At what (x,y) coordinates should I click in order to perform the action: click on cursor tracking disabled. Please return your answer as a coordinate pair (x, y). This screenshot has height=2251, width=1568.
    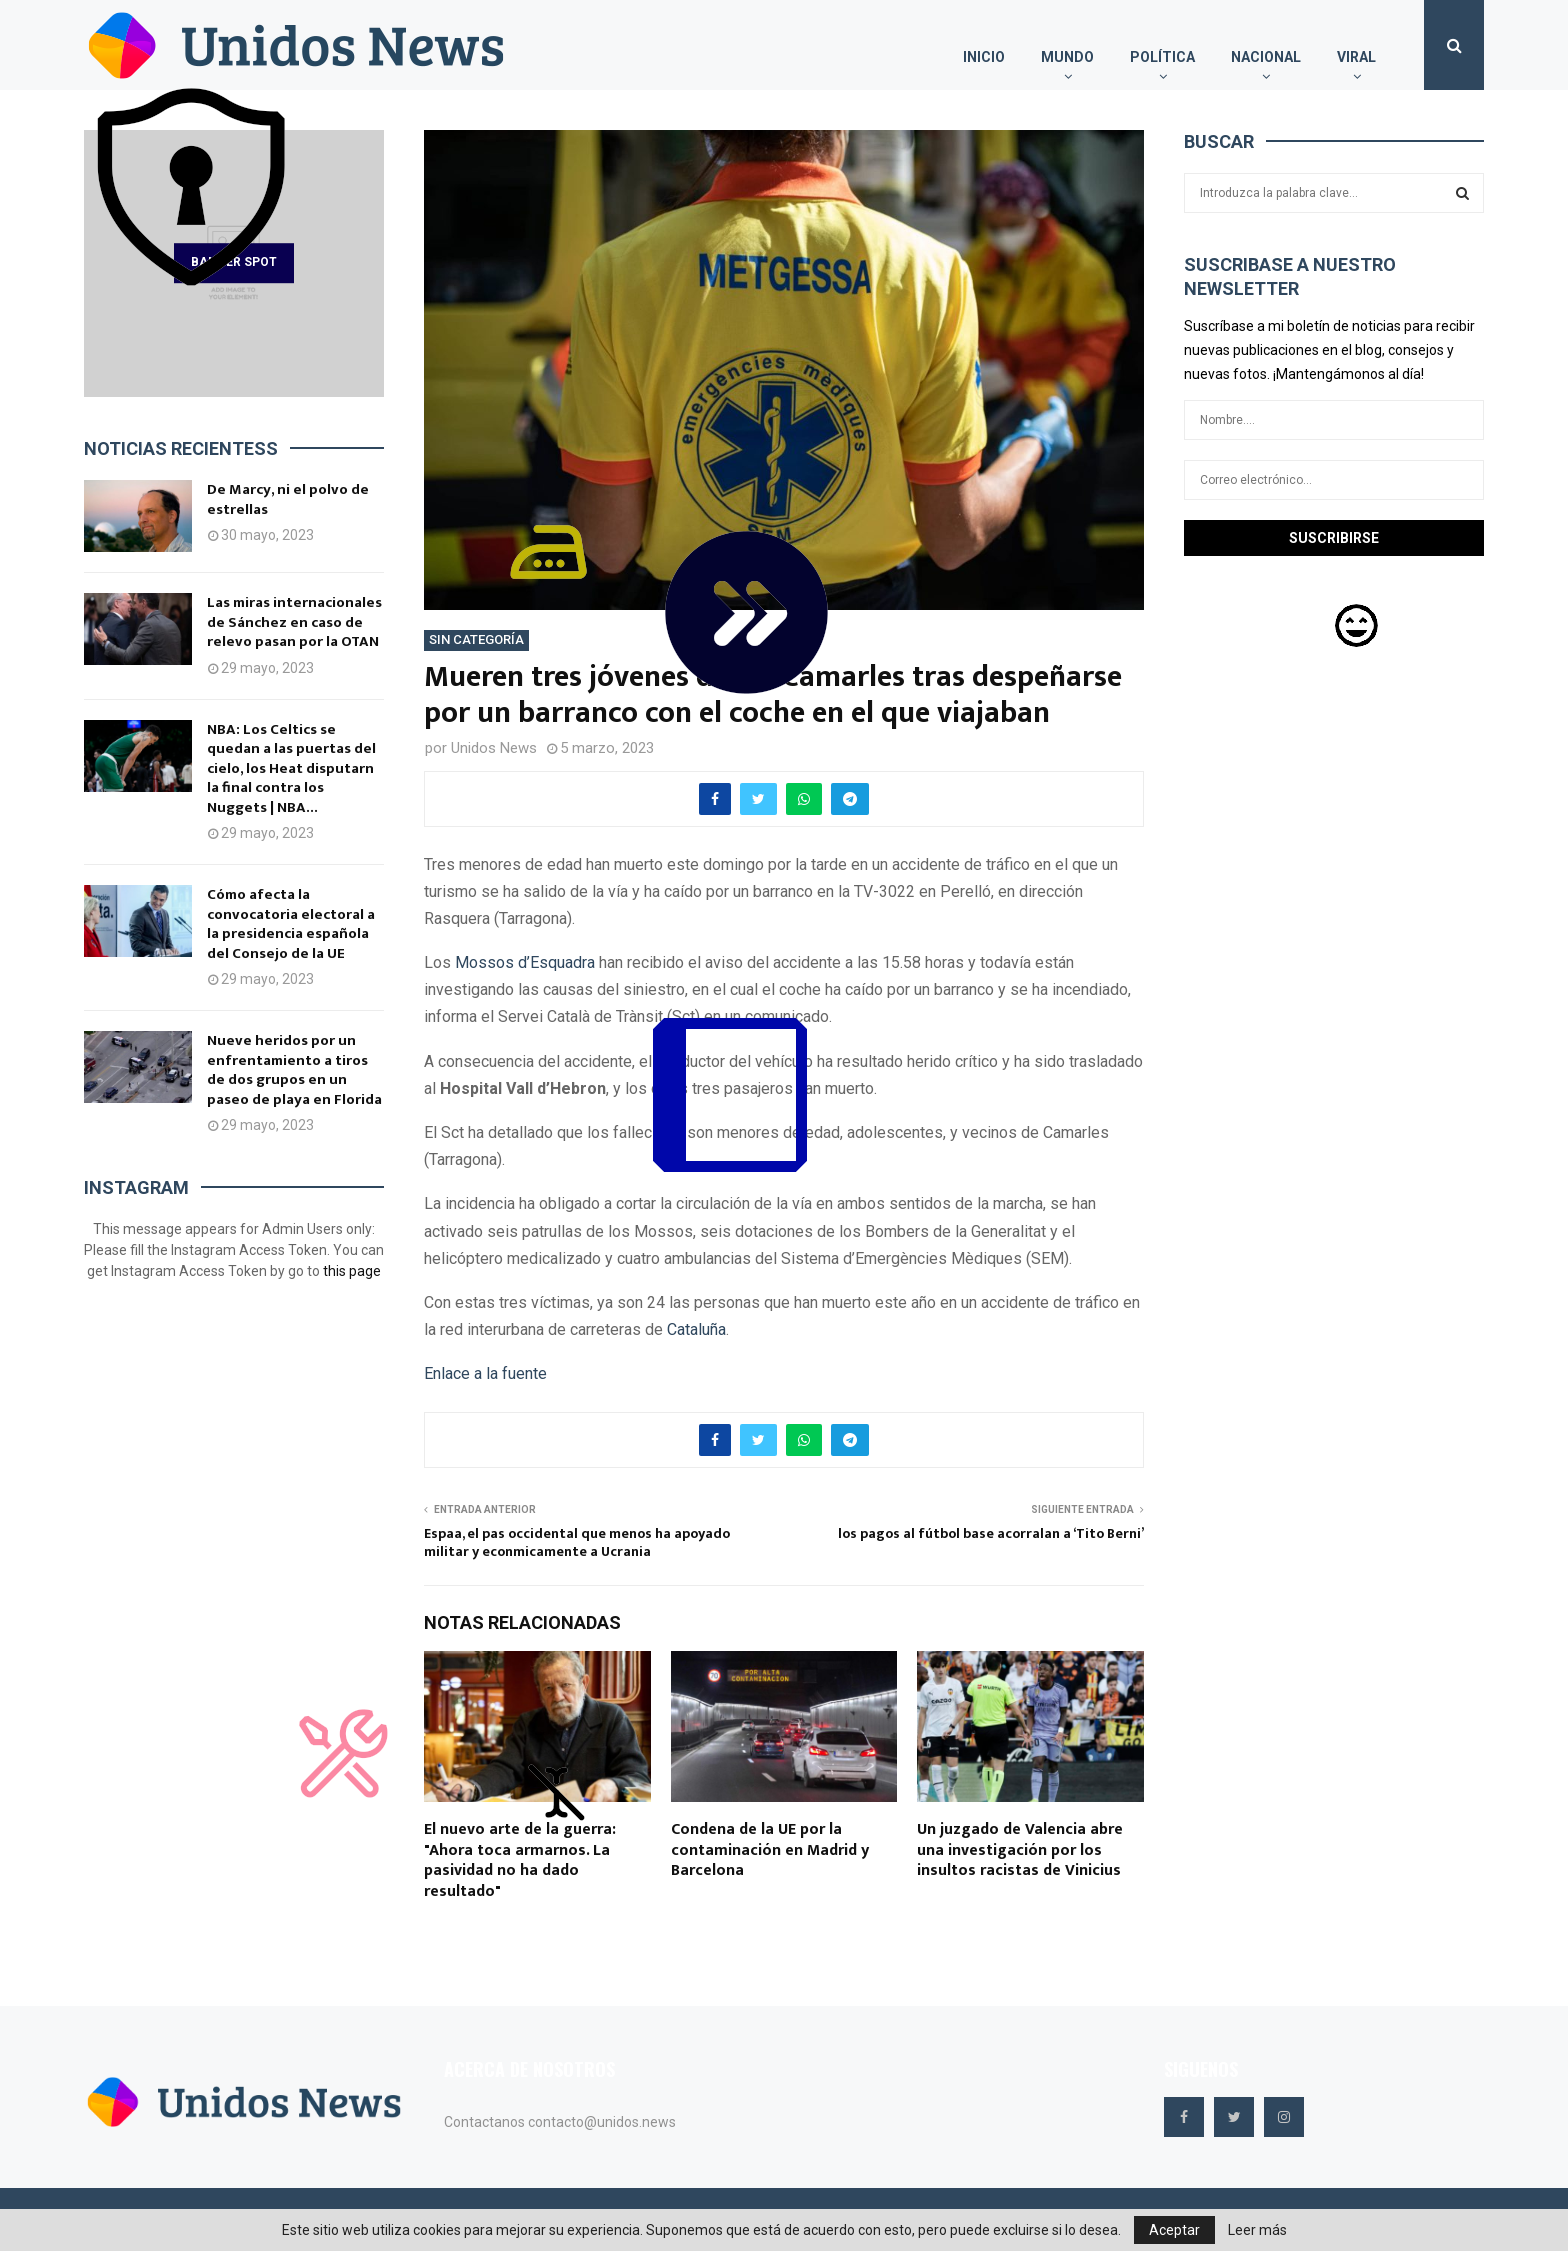
    Looking at the image, I should click on (556, 1792).